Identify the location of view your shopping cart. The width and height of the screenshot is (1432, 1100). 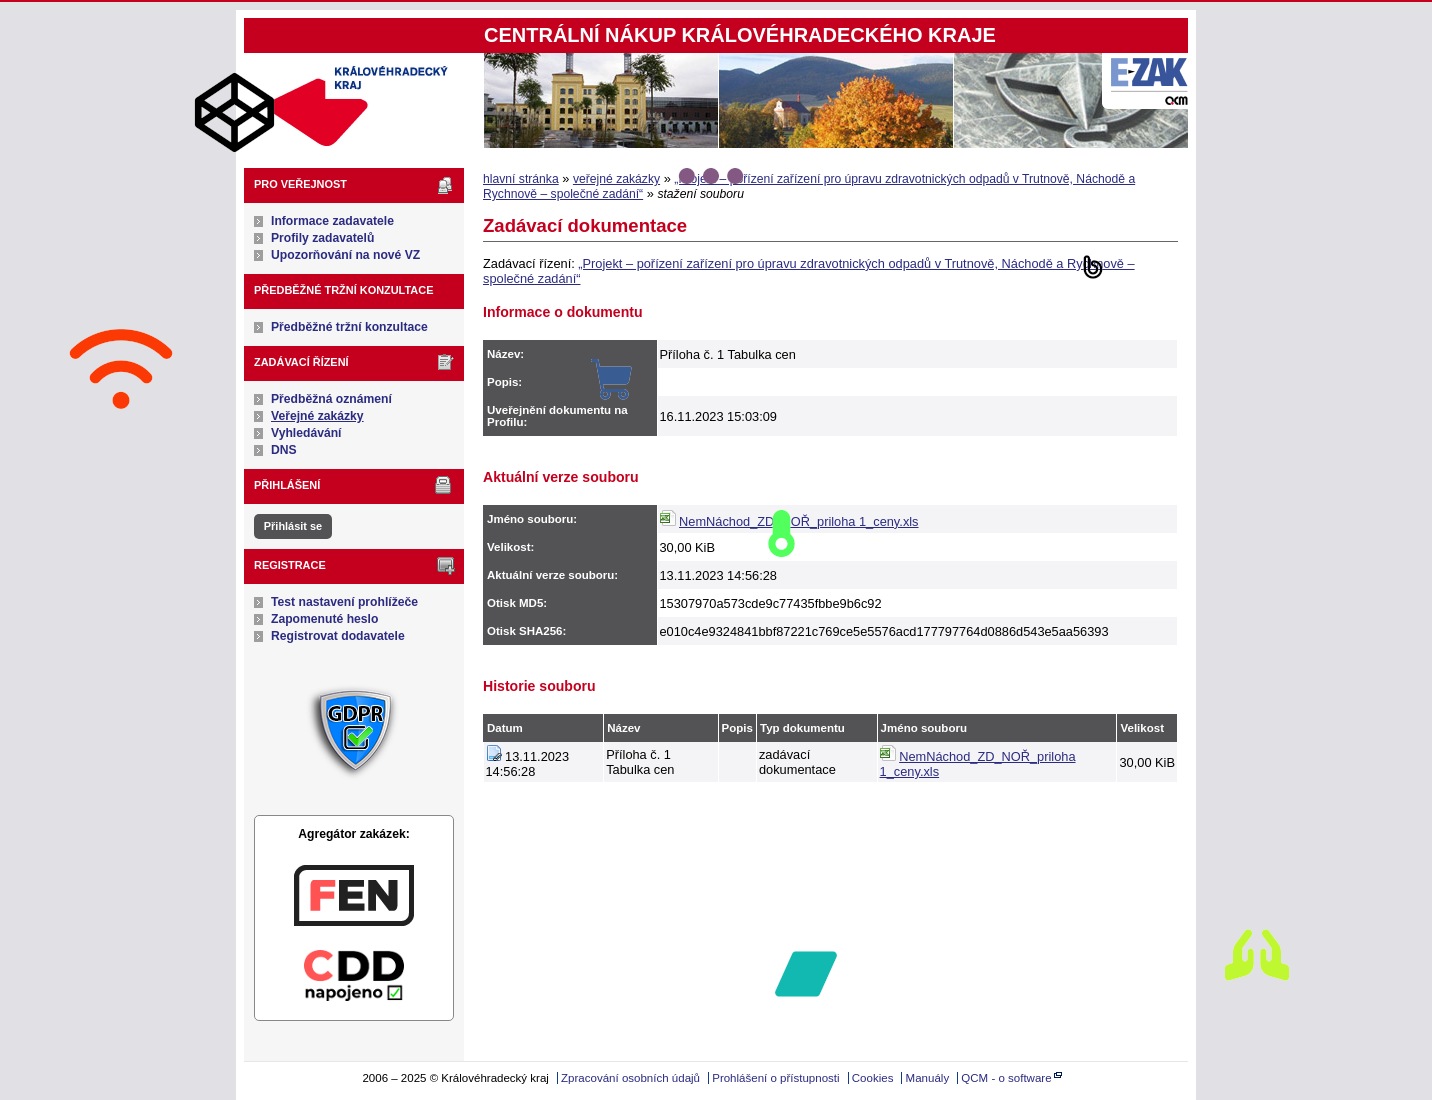
(612, 380).